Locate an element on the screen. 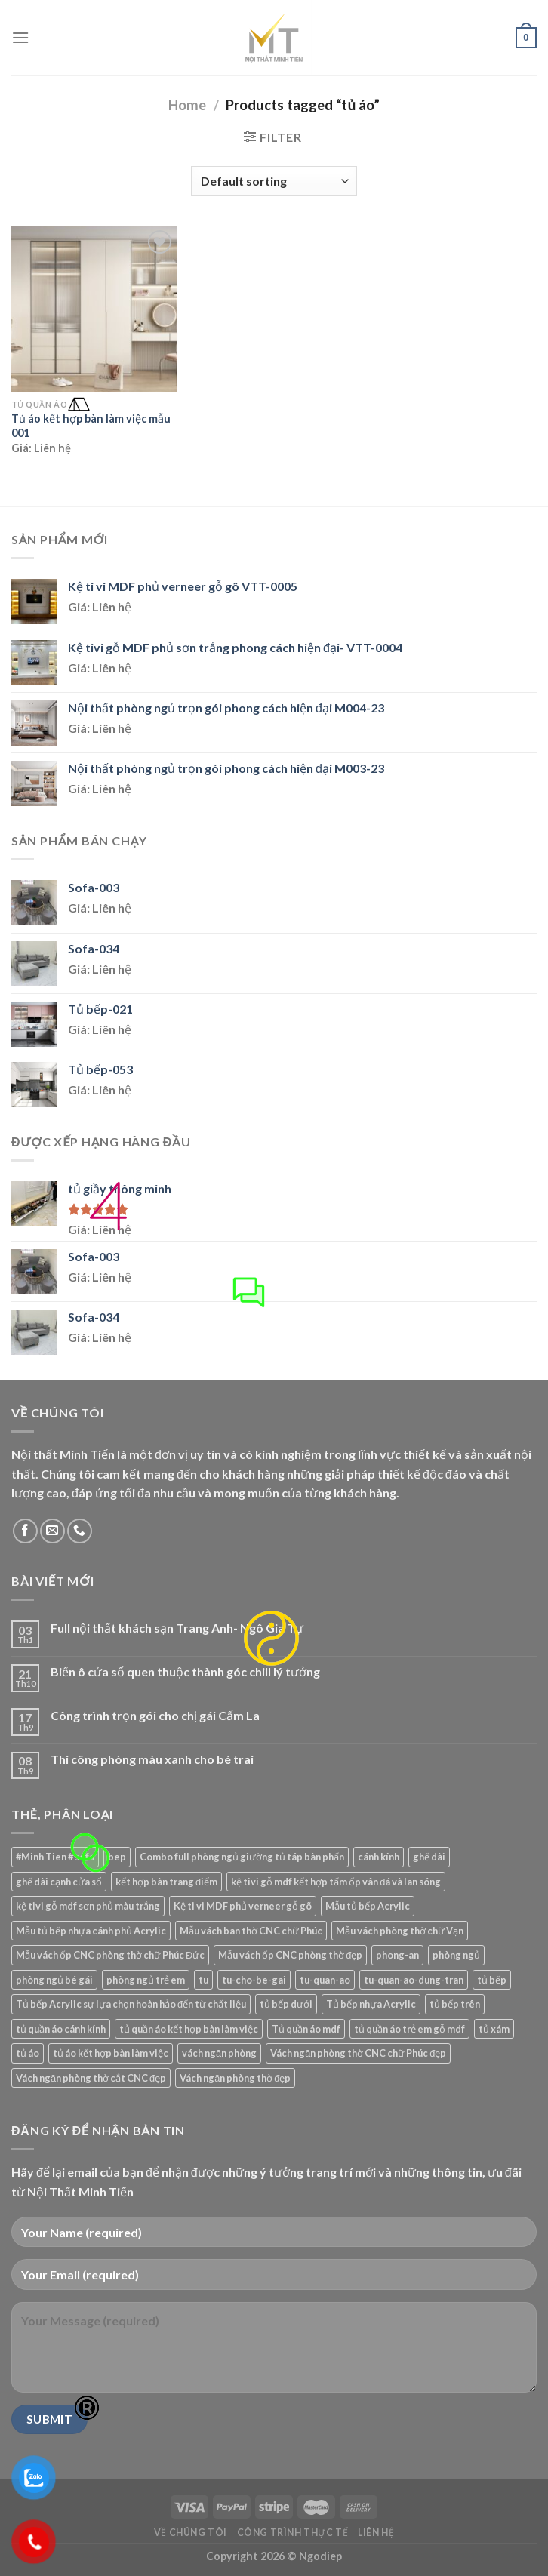 The width and height of the screenshot is (548, 2576). open your messages or conversations is located at coordinates (248, 1291).